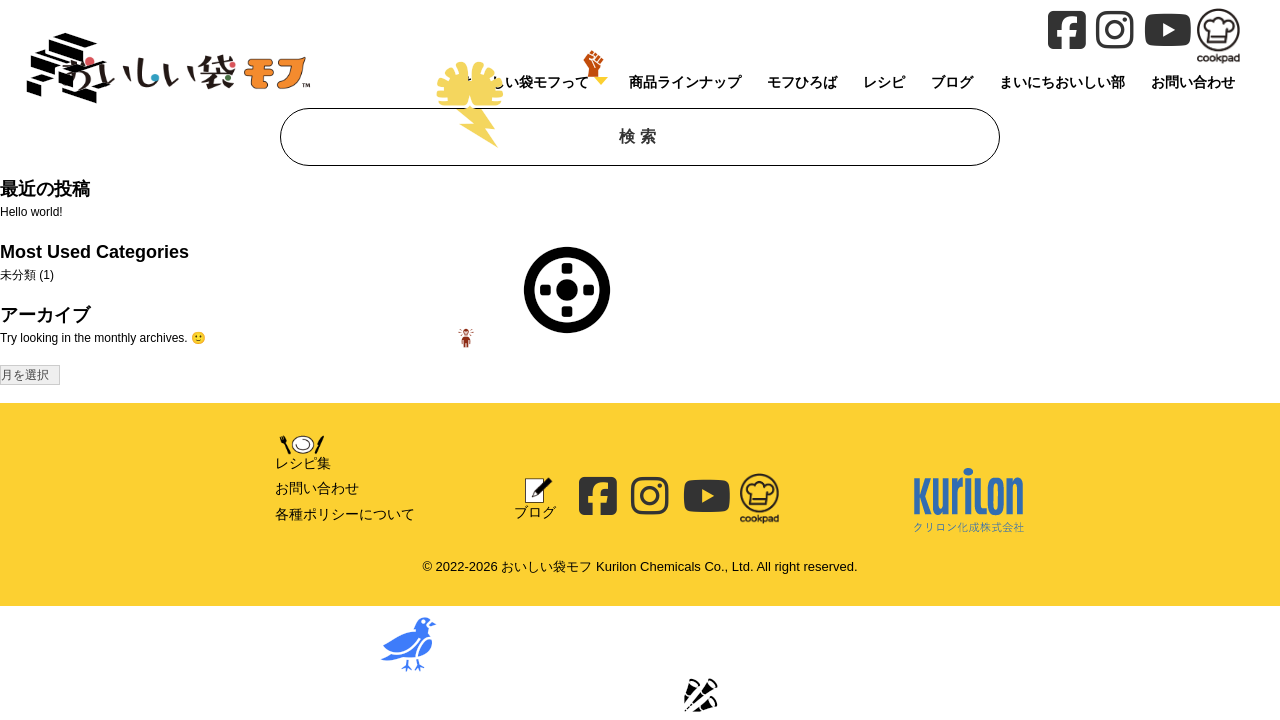  Describe the element at coordinates (593, 63) in the screenshot. I see `indicates strength or power action in a game` at that location.